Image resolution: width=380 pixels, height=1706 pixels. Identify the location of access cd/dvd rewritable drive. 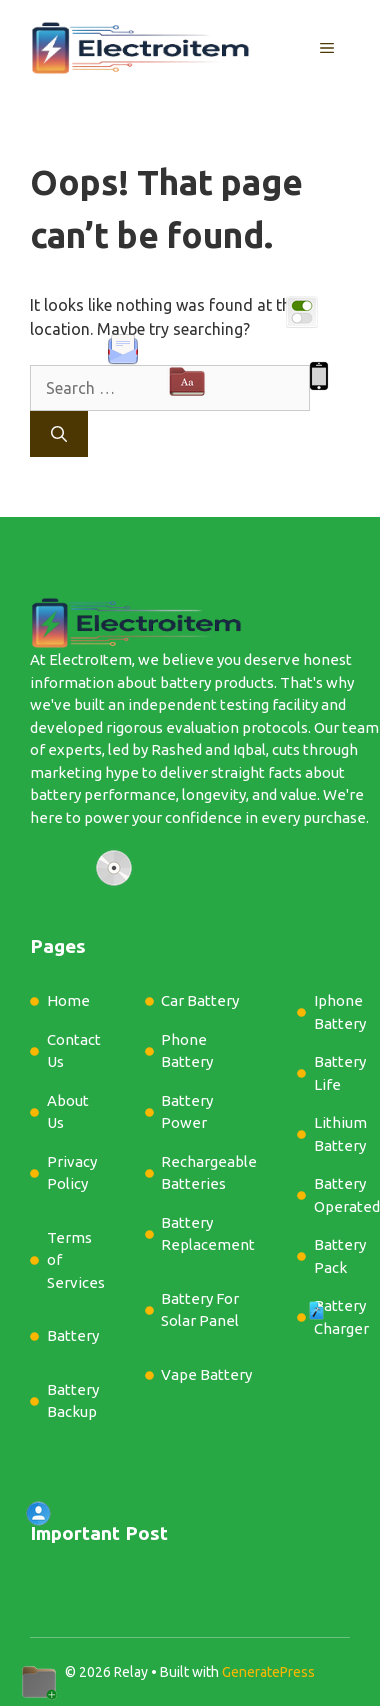
(114, 868).